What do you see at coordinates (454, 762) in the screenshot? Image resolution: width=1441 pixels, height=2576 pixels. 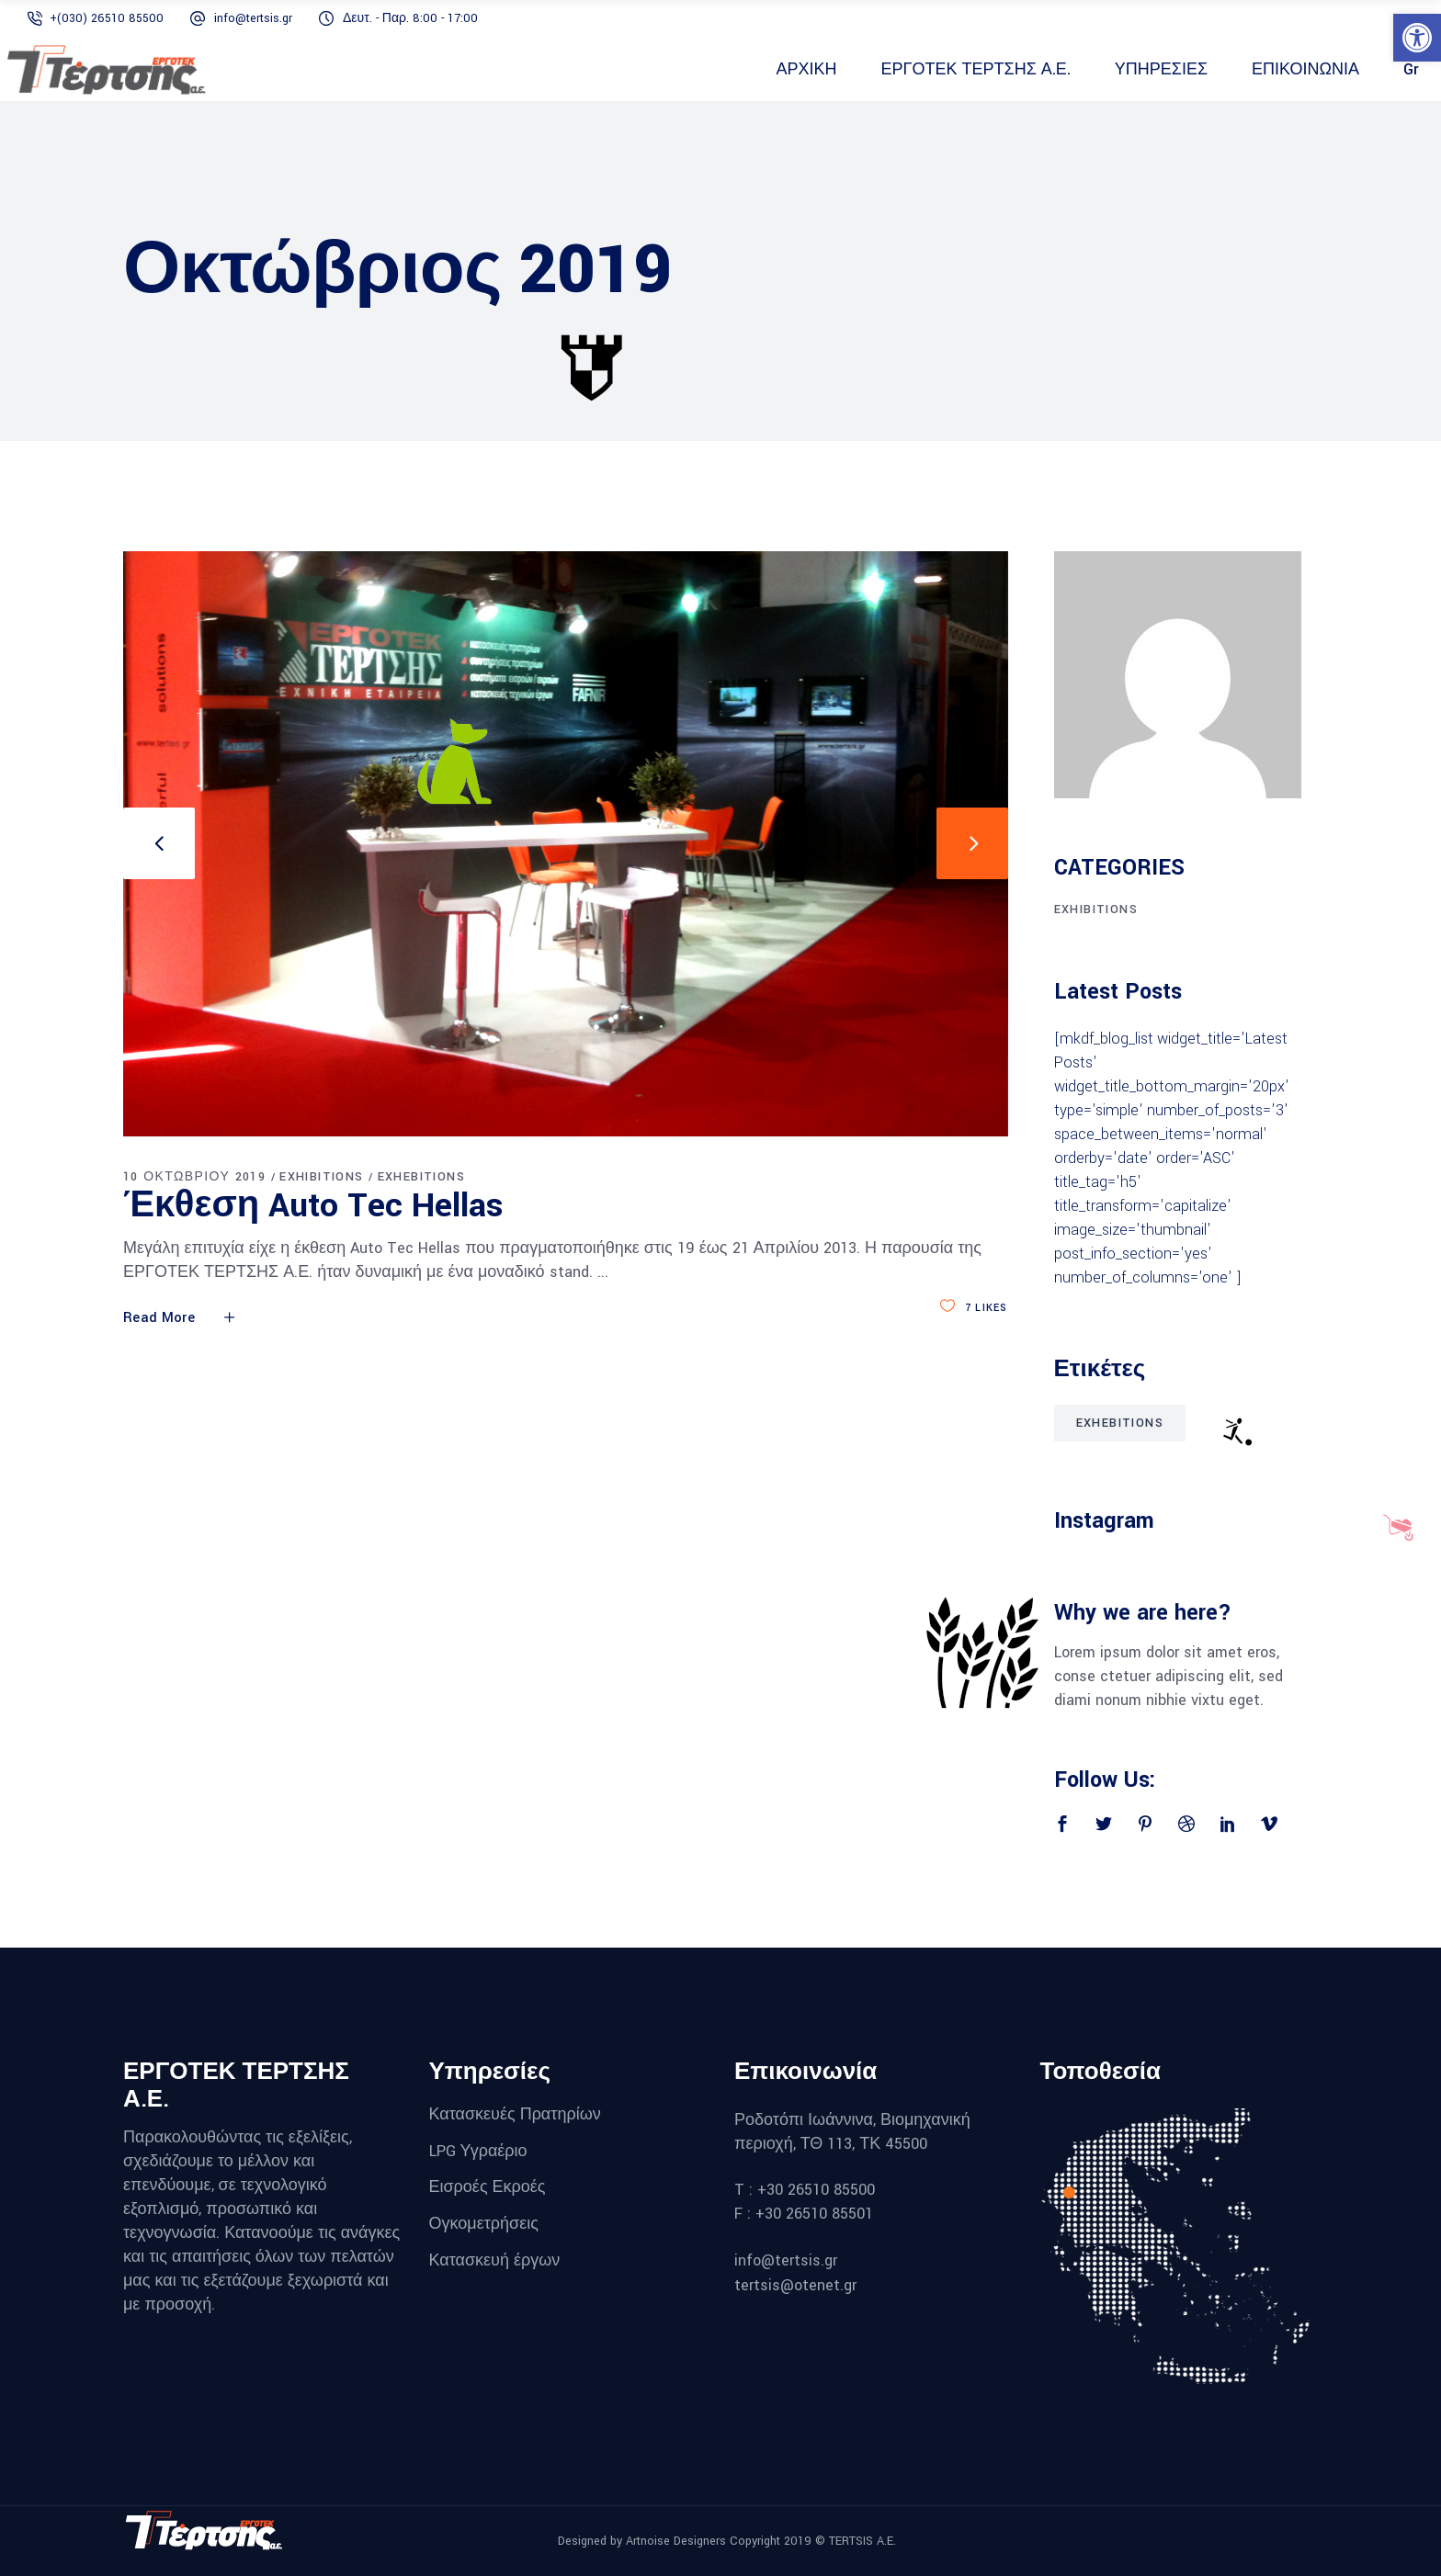 I see `access pet or animal-related features` at bounding box center [454, 762].